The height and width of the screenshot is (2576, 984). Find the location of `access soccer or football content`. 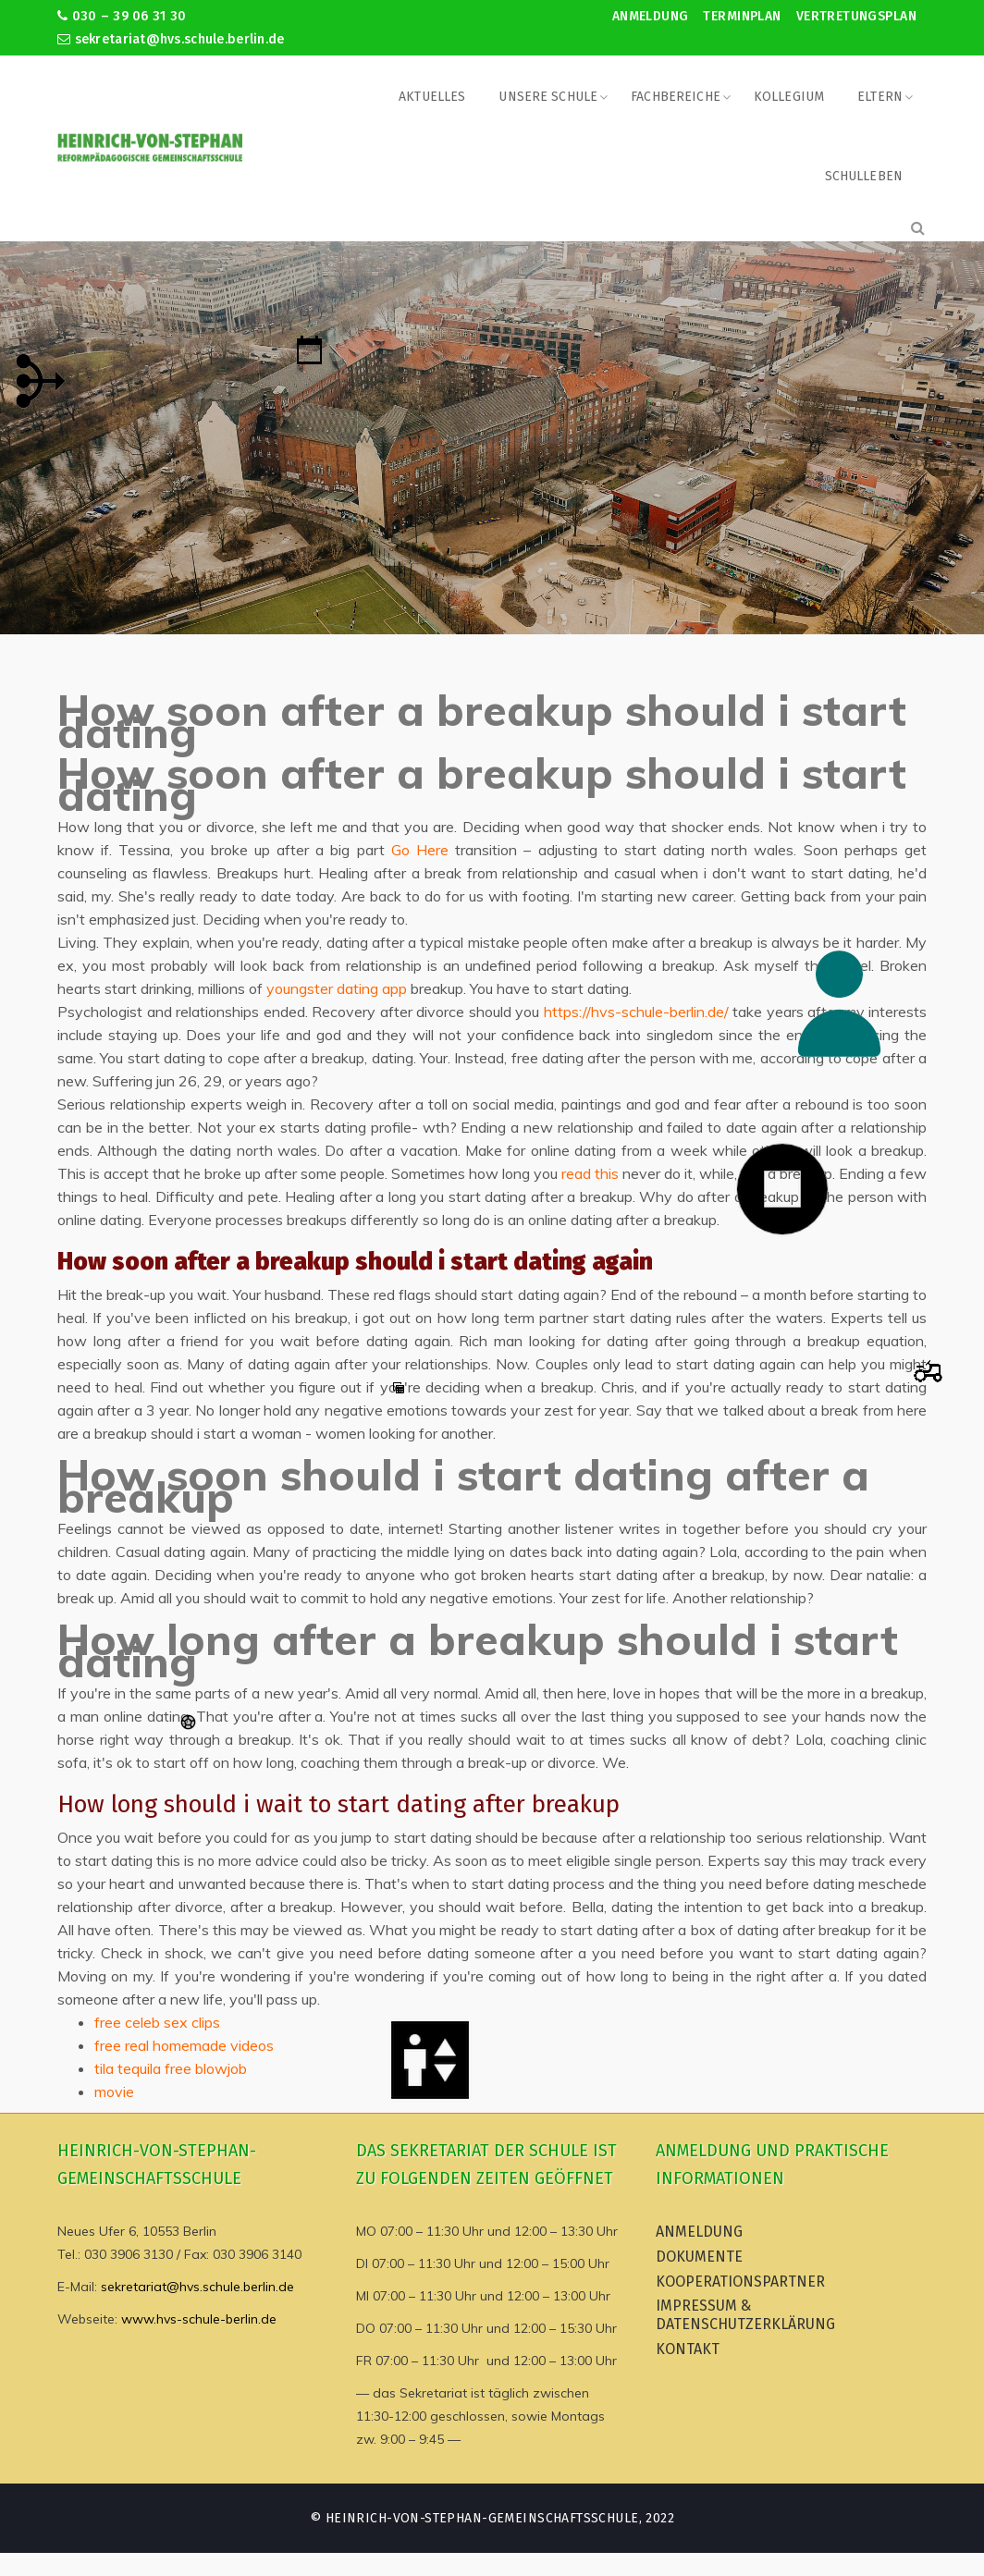

access soccer or football content is located at coordinates (188, 1722).